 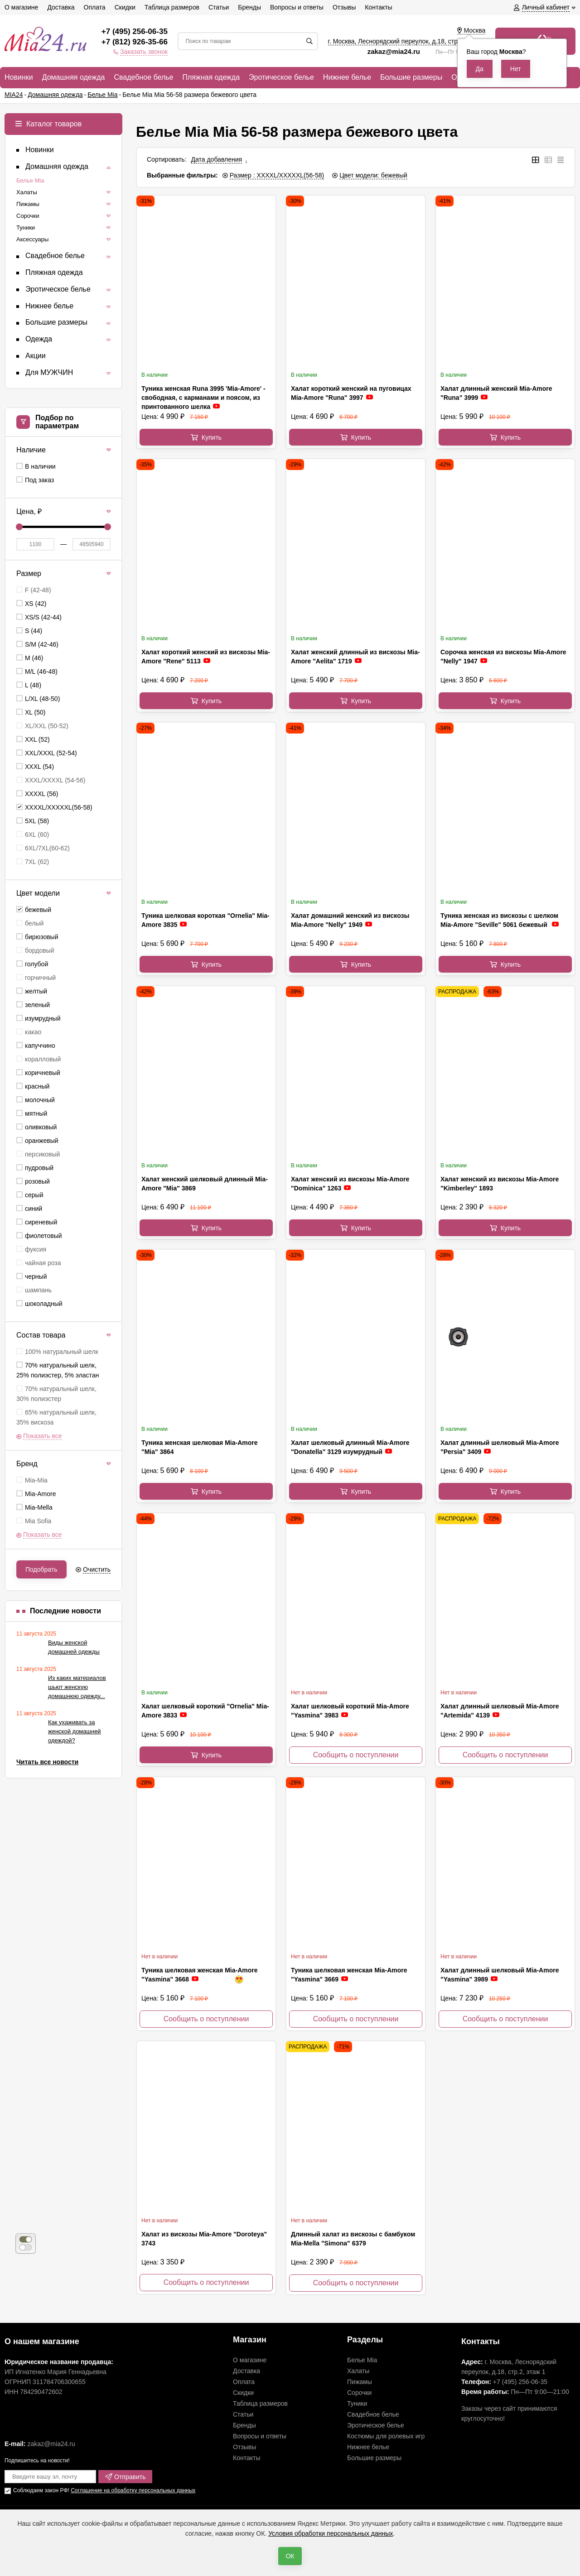 I want to click on open the Socialize messaging app, so click(x=239, y=1979).